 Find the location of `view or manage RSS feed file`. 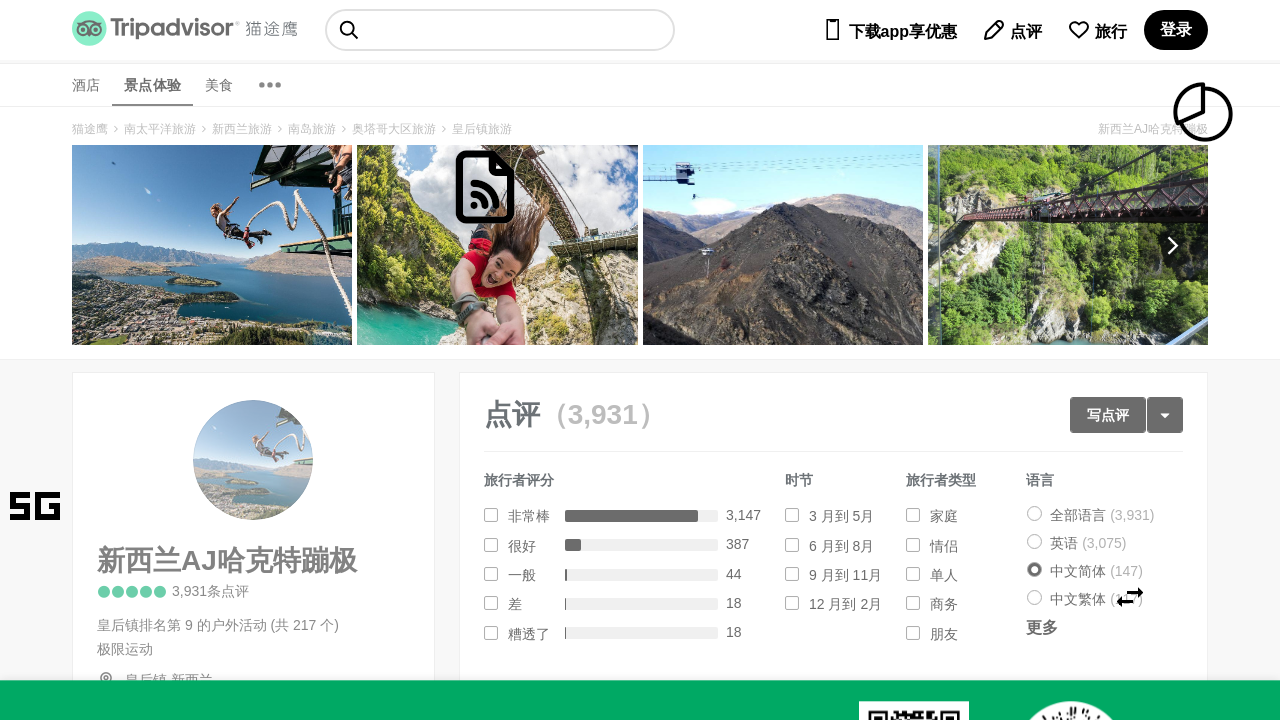

view or manage RSS feed file is located at coordinates (485, 187).